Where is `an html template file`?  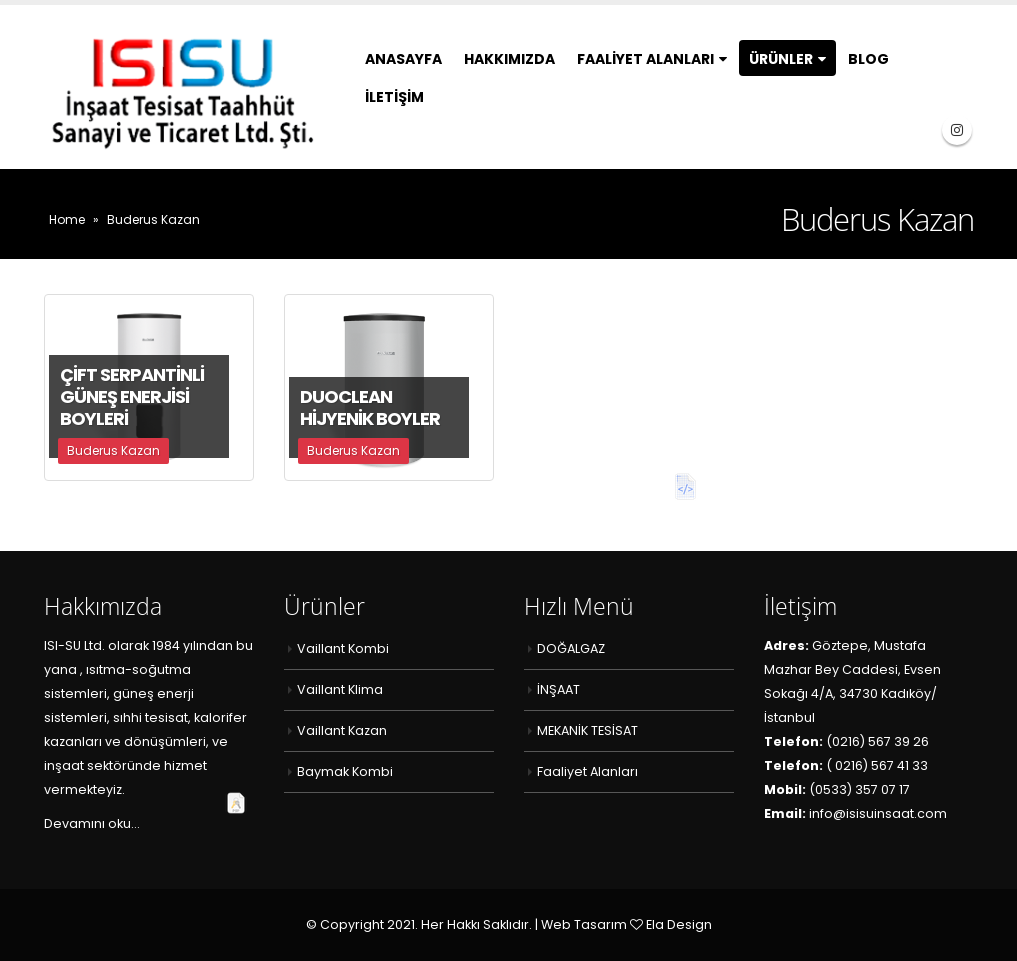
an html template file is located at coordinates (685, 486).